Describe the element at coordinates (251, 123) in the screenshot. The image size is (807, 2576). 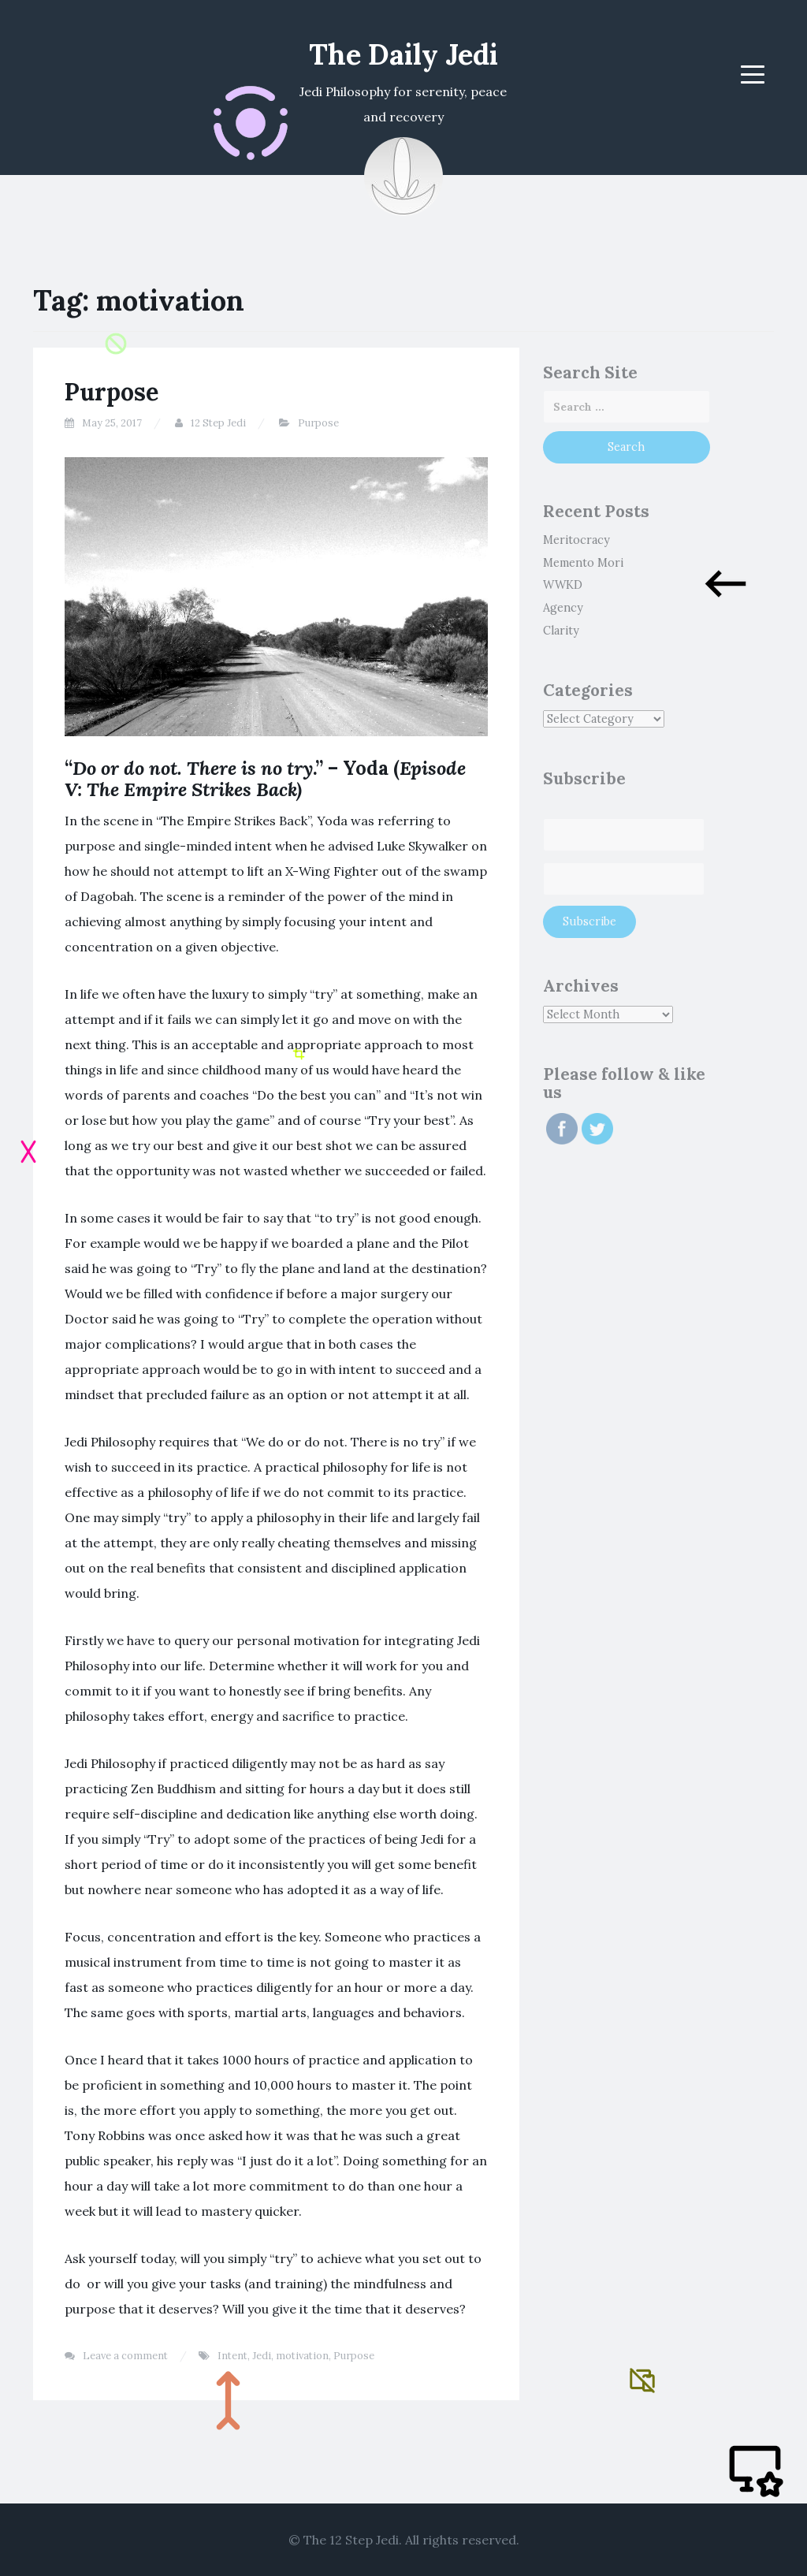
I see `access science or chemistry features` at that location.